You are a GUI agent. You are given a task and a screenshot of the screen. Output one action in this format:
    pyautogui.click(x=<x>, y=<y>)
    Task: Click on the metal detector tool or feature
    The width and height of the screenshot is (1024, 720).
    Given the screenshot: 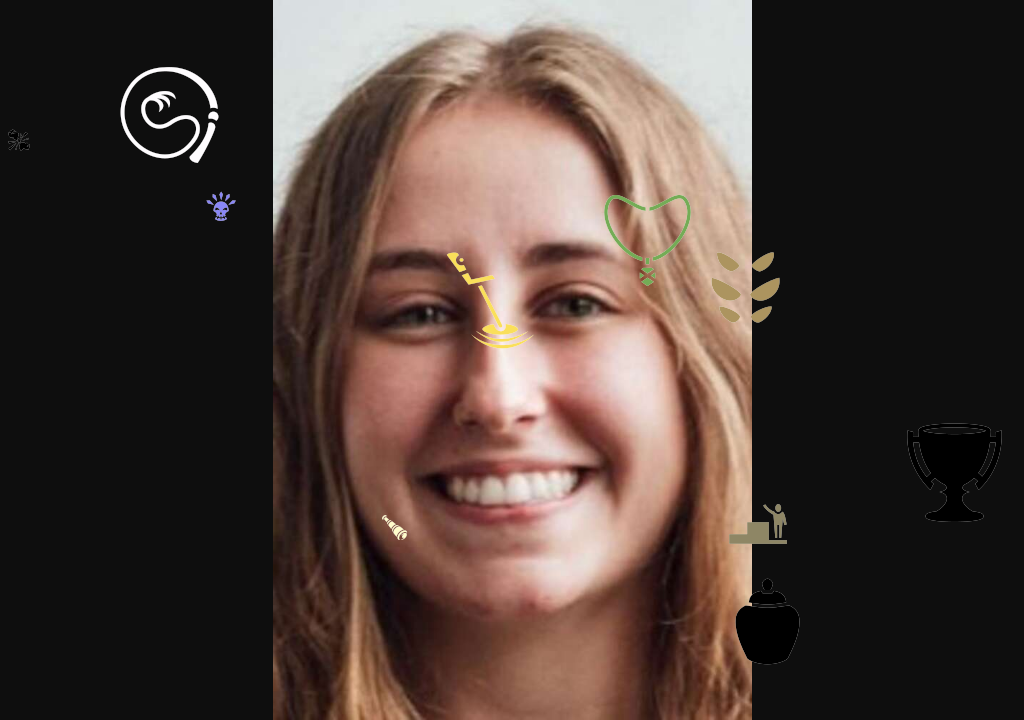 What is the action you would take?
    pyautogui.click(x=490, y=300)
    